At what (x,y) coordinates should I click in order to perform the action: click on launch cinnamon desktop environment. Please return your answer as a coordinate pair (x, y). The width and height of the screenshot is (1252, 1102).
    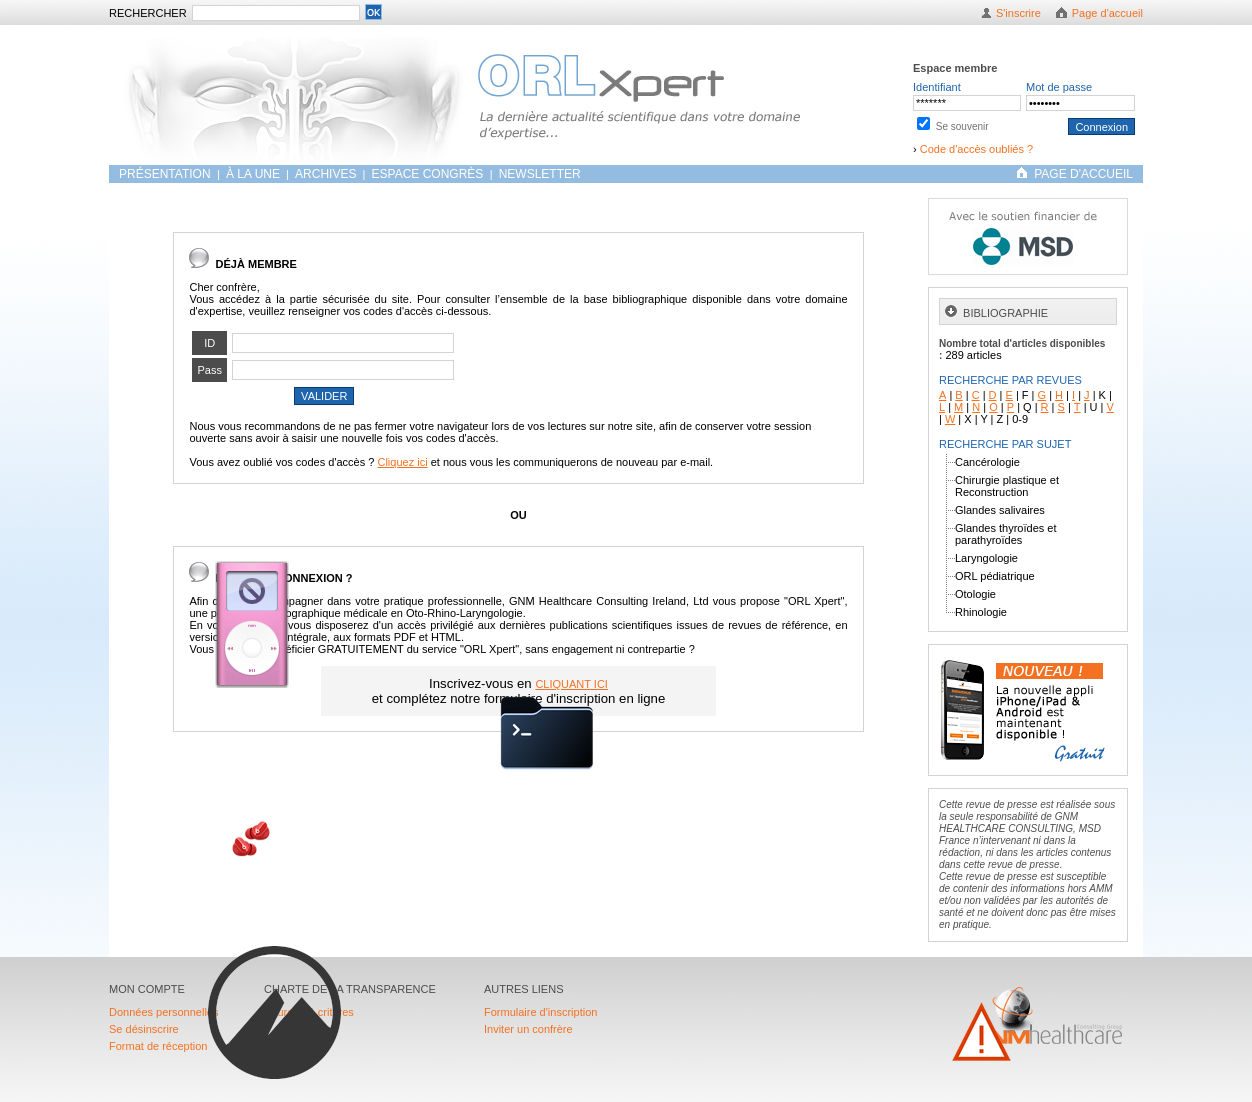
    Looking at the image, I should click on (274, 1012).